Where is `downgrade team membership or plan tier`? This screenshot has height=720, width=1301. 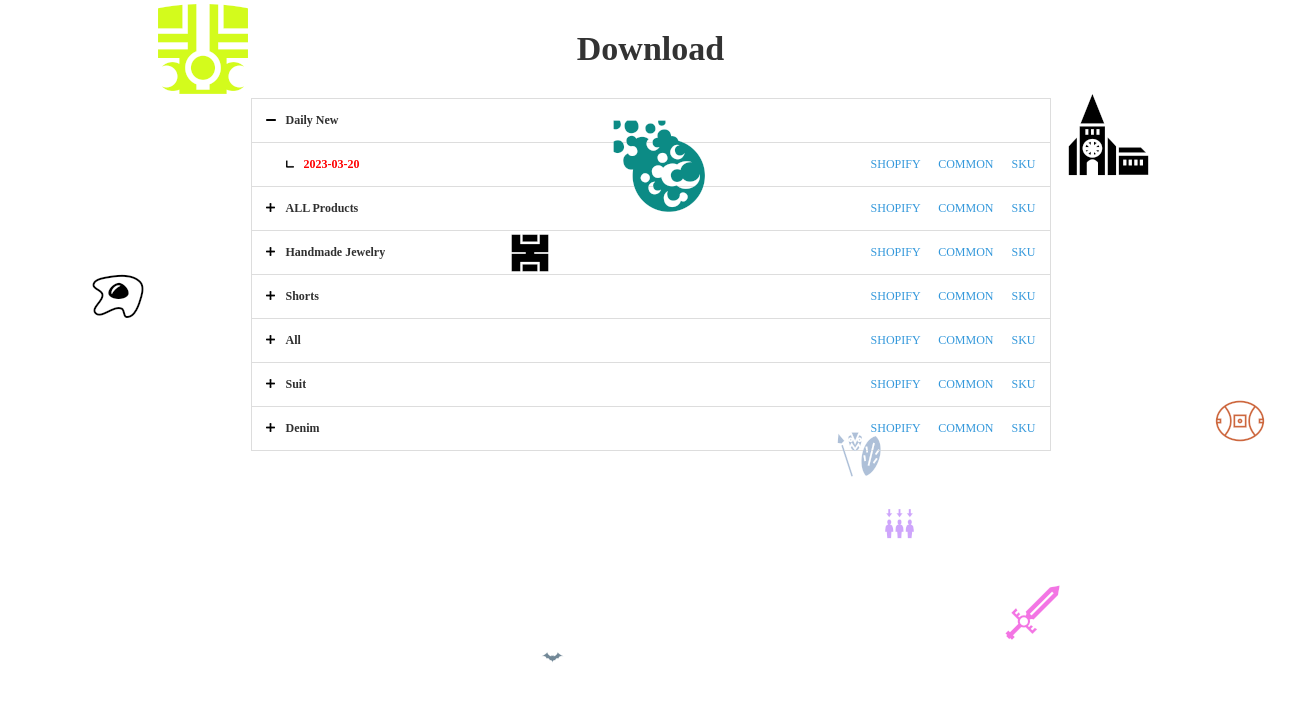 downgrade team membership or plan tier is located at coordinates (899, 523).